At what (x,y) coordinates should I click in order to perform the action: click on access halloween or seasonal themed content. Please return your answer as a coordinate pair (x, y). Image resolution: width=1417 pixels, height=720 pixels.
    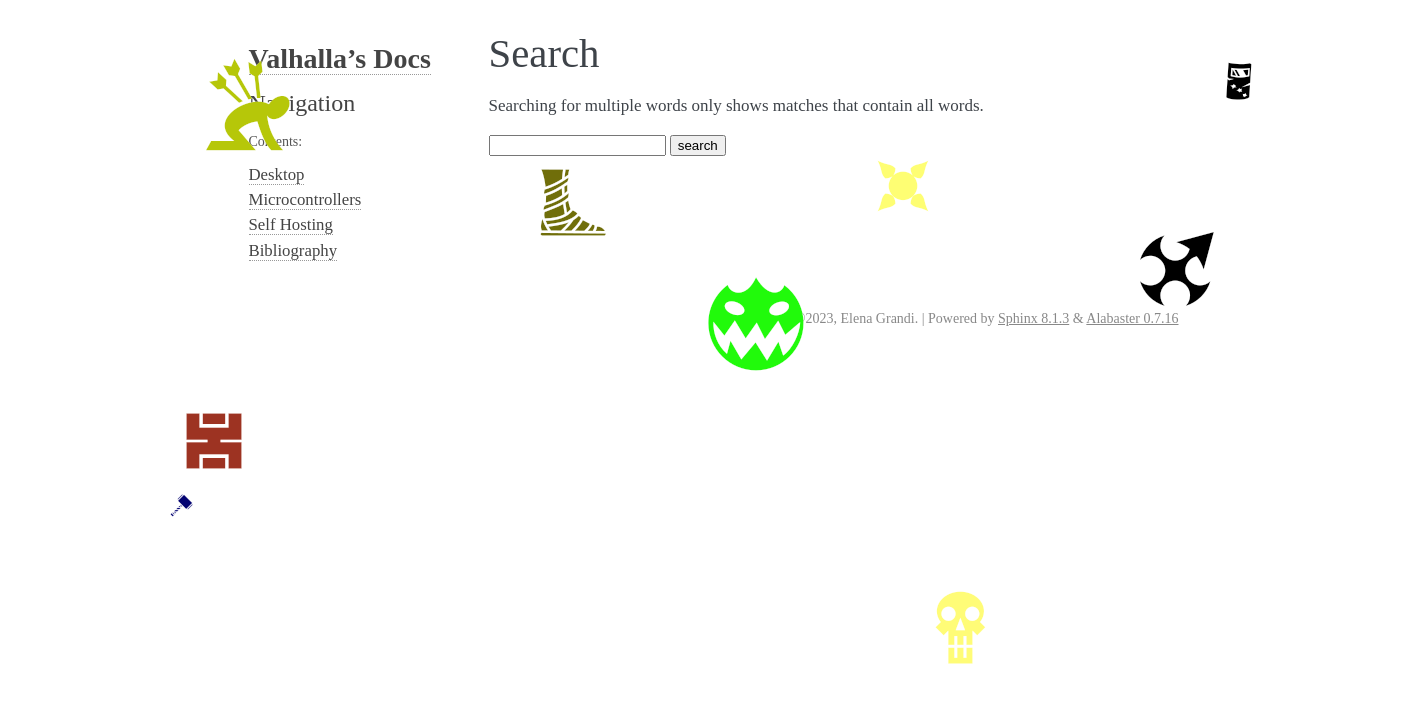
    Looking at the image, I should click on (756, 326).